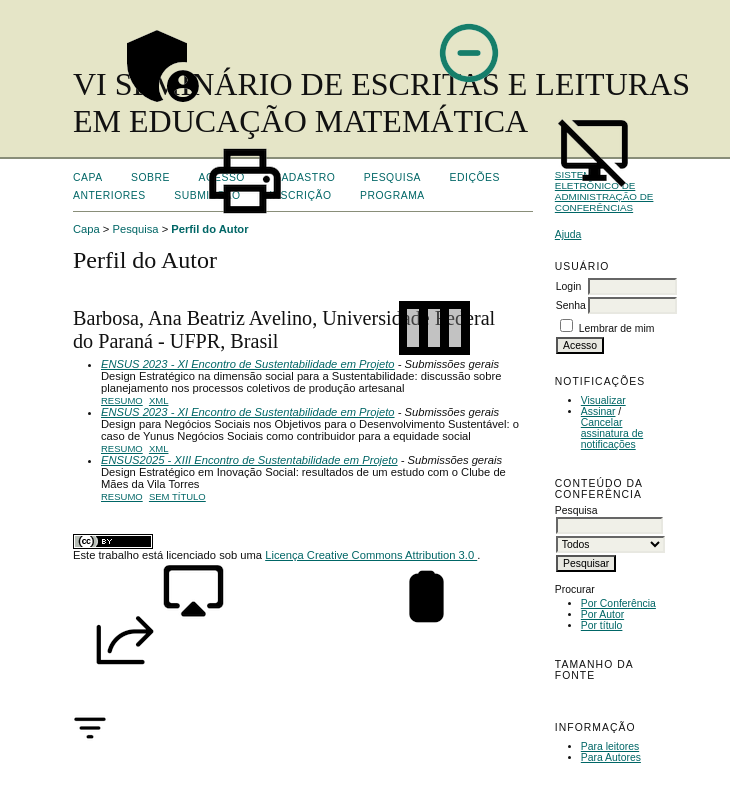 The height and width of the screenshot is (797, 730). Describe the element at coordinates (432, 330) in the screenshot. I see `switch to column view layout` at that location.